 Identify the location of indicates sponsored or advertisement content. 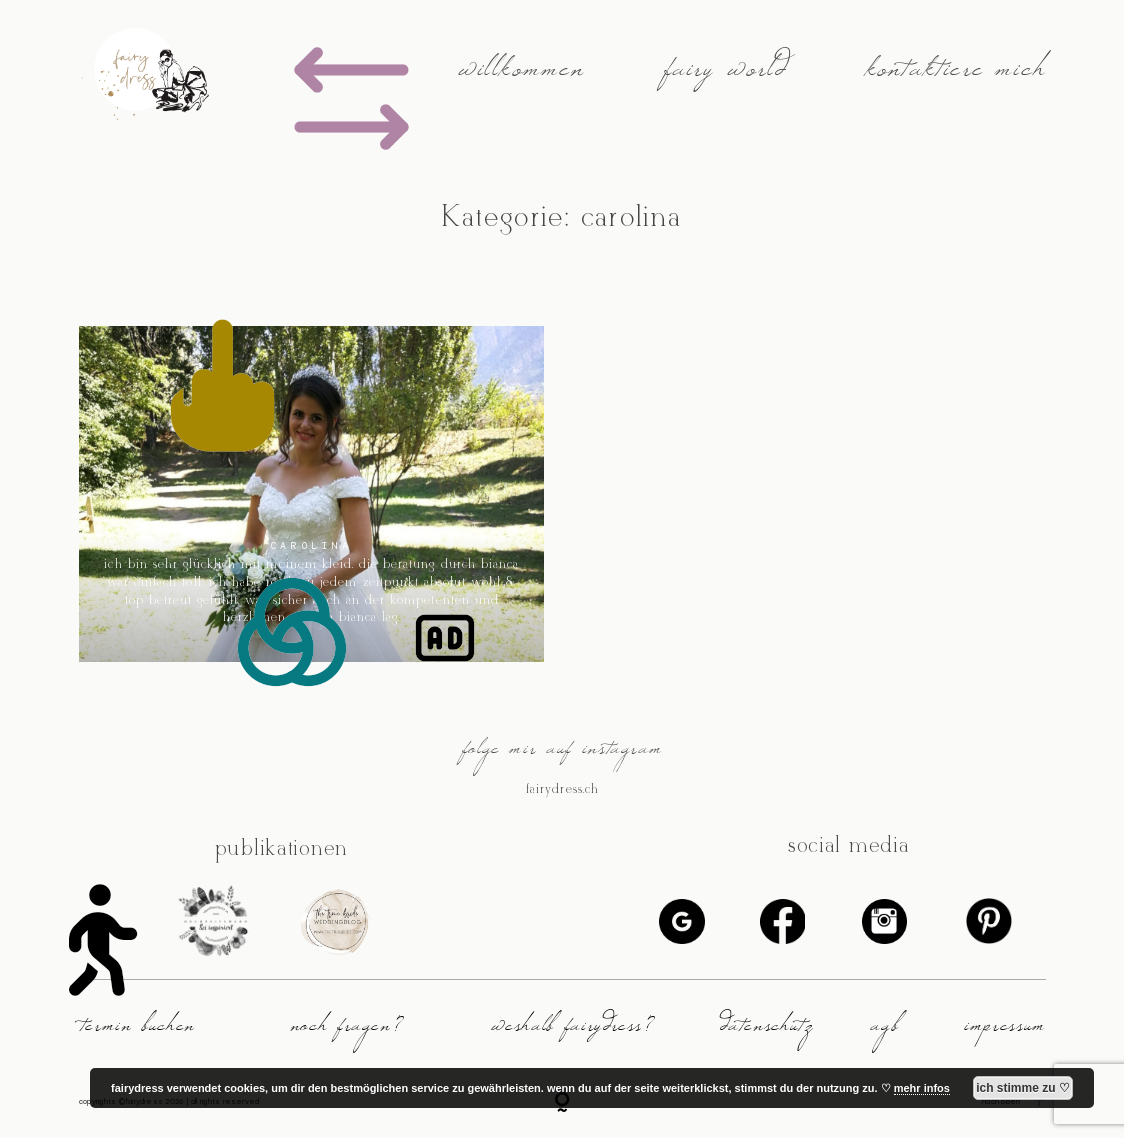
(445, 638).